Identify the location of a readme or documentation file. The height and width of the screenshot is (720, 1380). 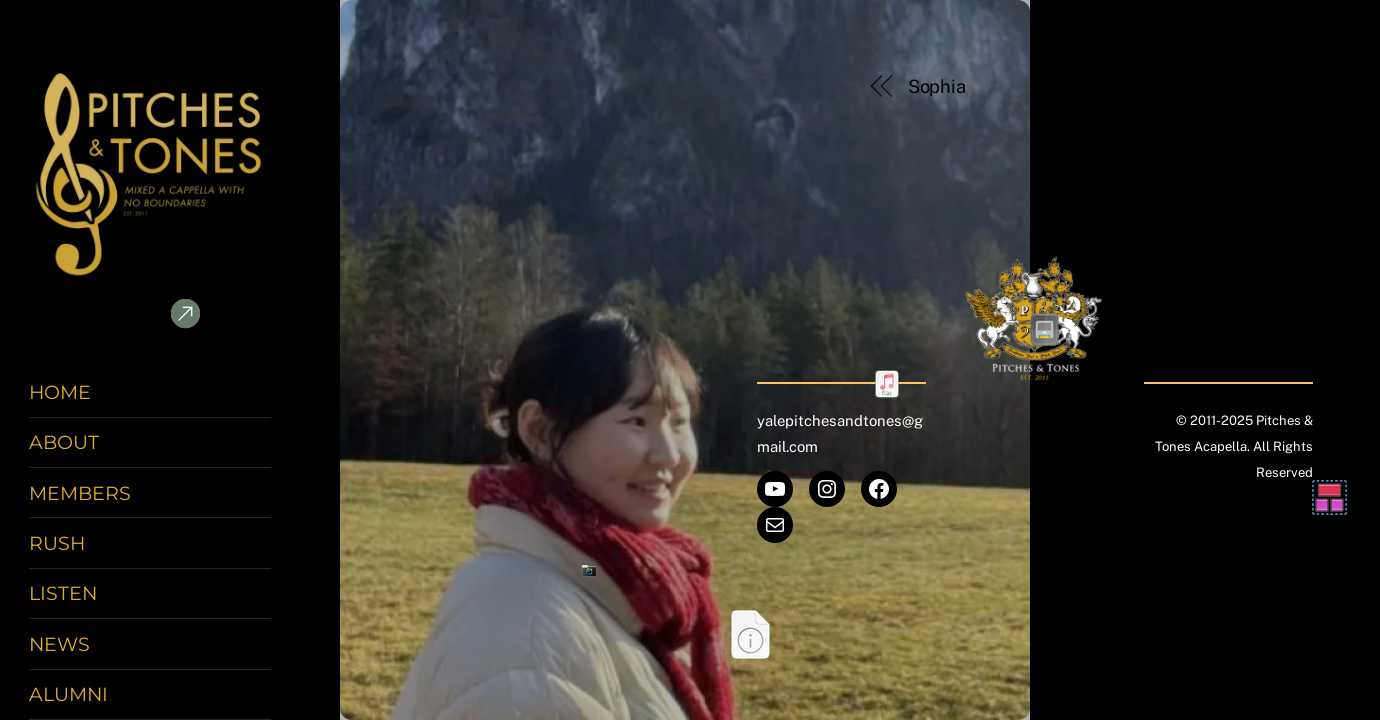
(750, 634).